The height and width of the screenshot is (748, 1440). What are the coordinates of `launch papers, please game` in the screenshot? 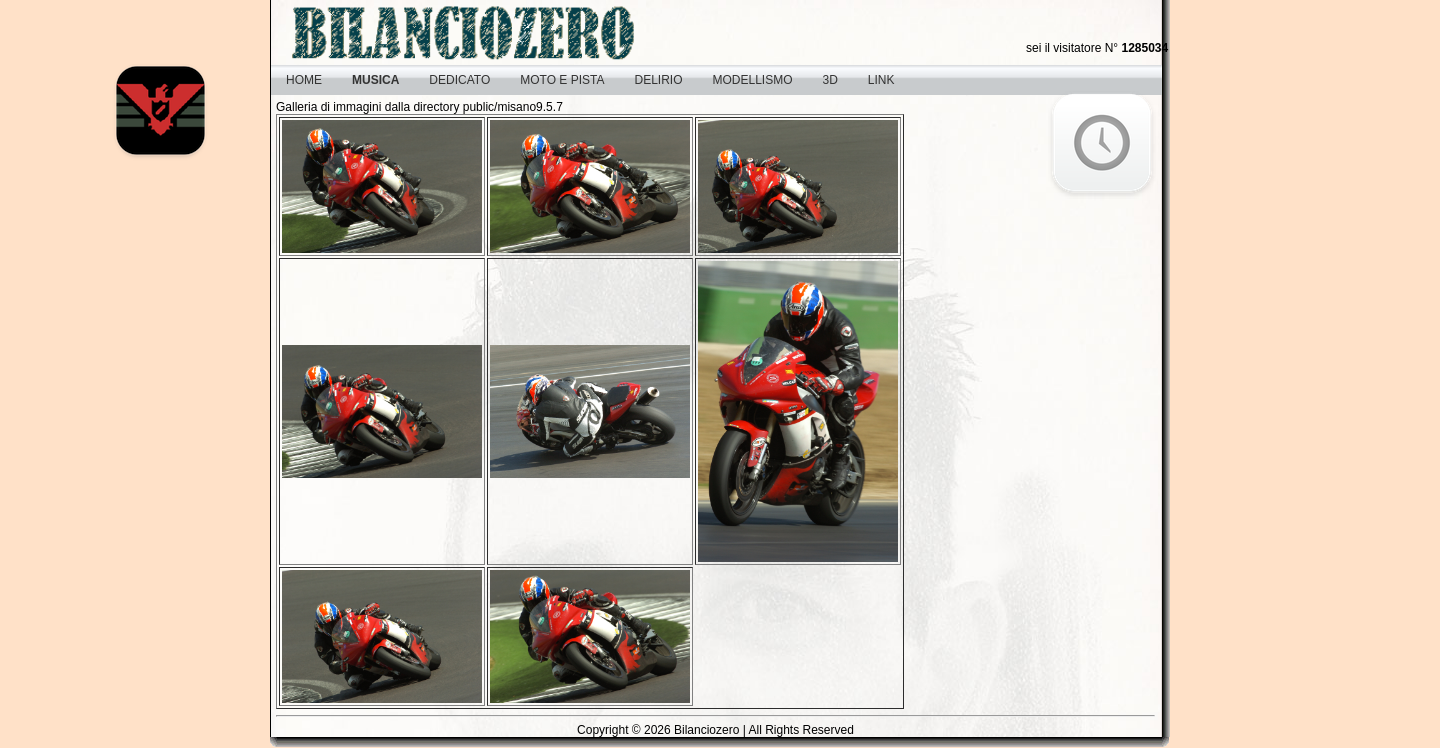 It's located at (160, 110).